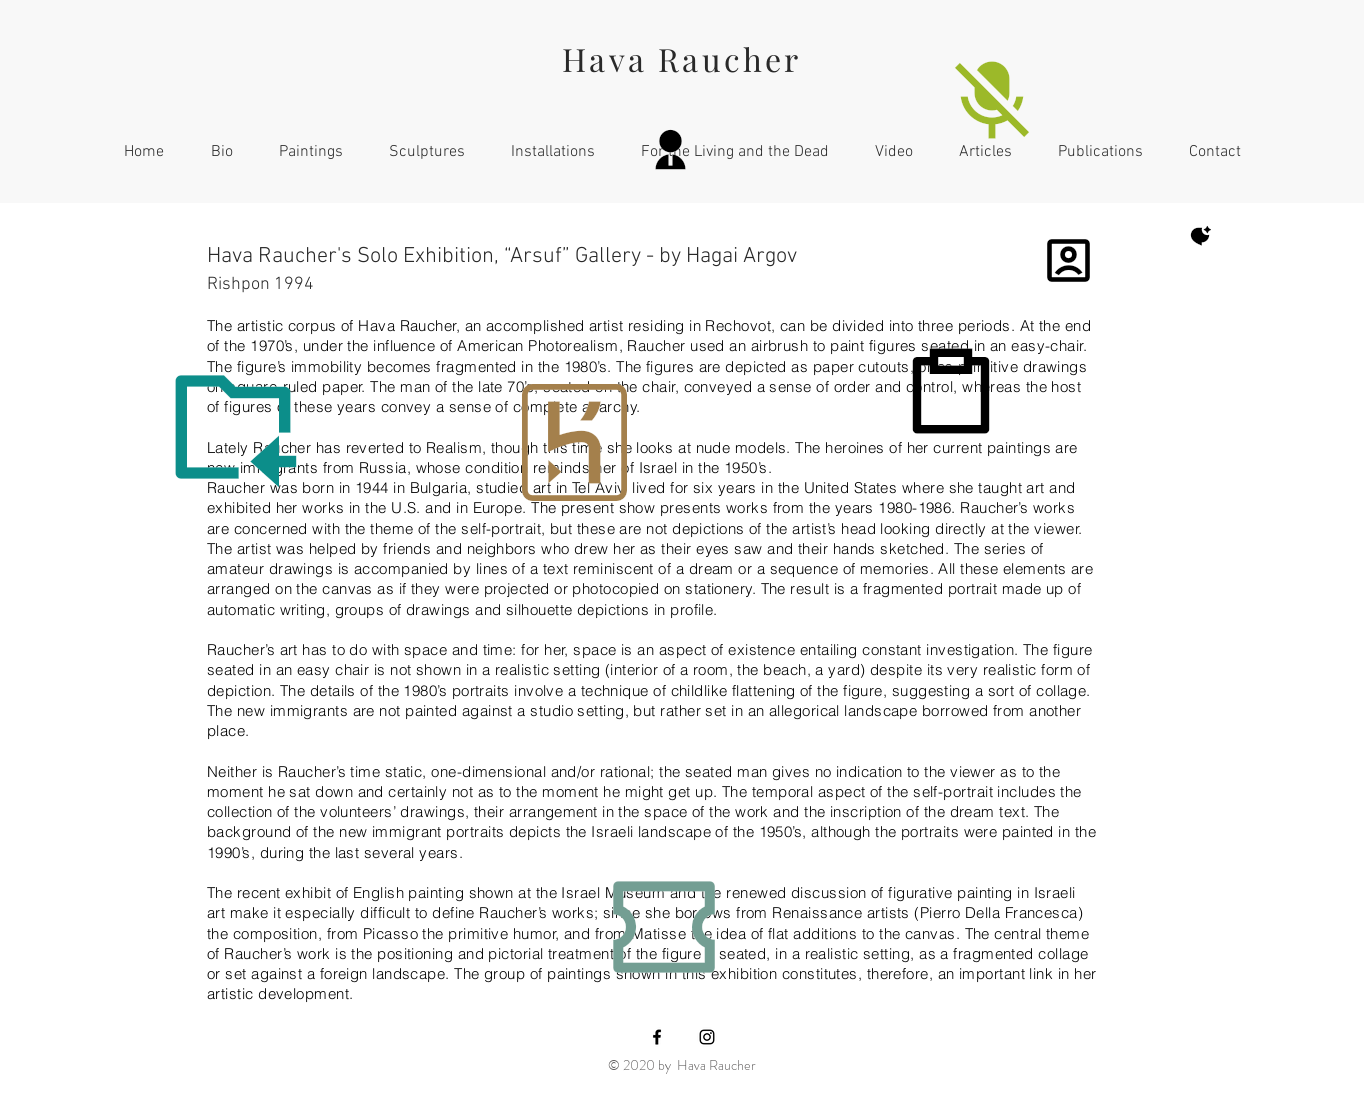 This screenshot has width=1364, height=1098. What do you see at coordinates (574, 442) in the screenshot?
I see `link to Heroku cloud platform` at bounding box center [574, 442].